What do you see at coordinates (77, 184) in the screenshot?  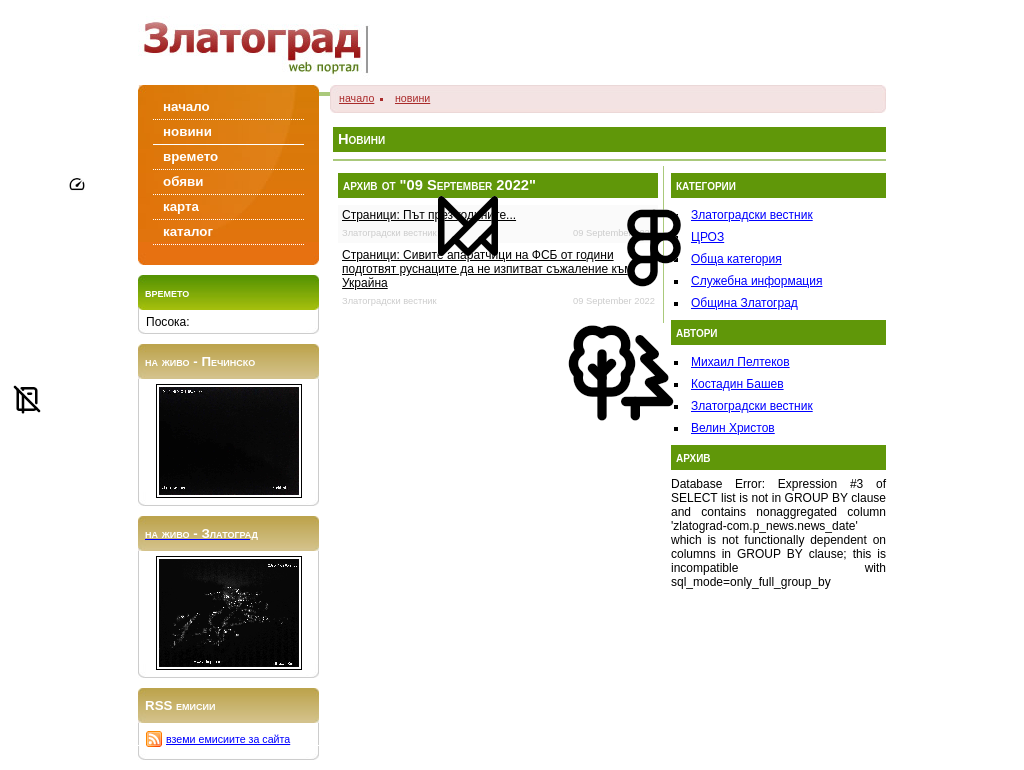 I see `adjust playback speed` at bounding box center [77, 184].